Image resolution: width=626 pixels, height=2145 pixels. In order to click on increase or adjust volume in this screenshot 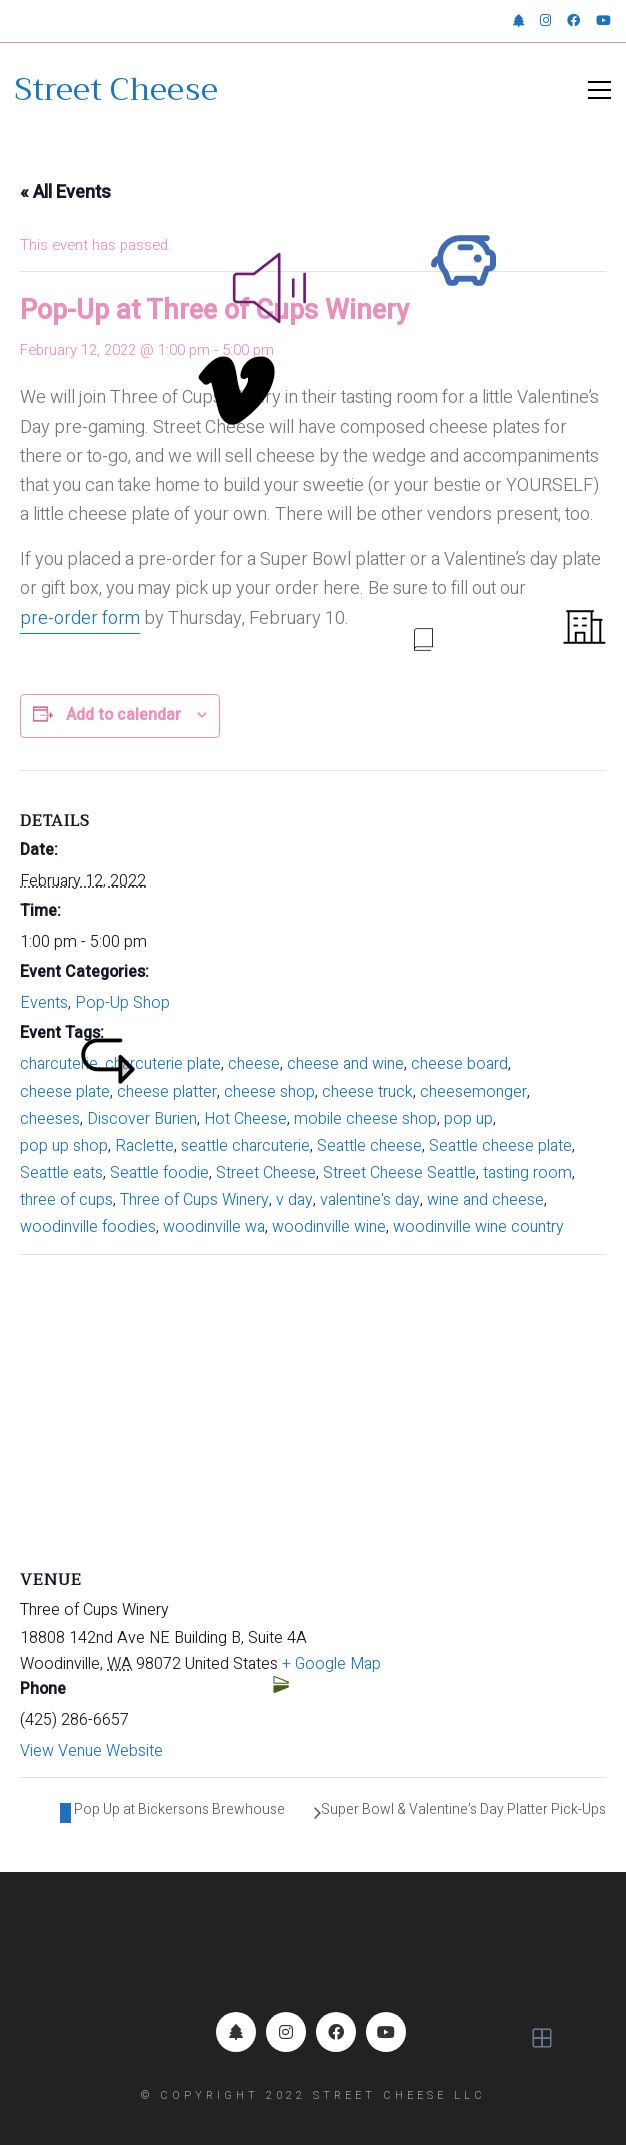, I will do `click(268, 288)`.